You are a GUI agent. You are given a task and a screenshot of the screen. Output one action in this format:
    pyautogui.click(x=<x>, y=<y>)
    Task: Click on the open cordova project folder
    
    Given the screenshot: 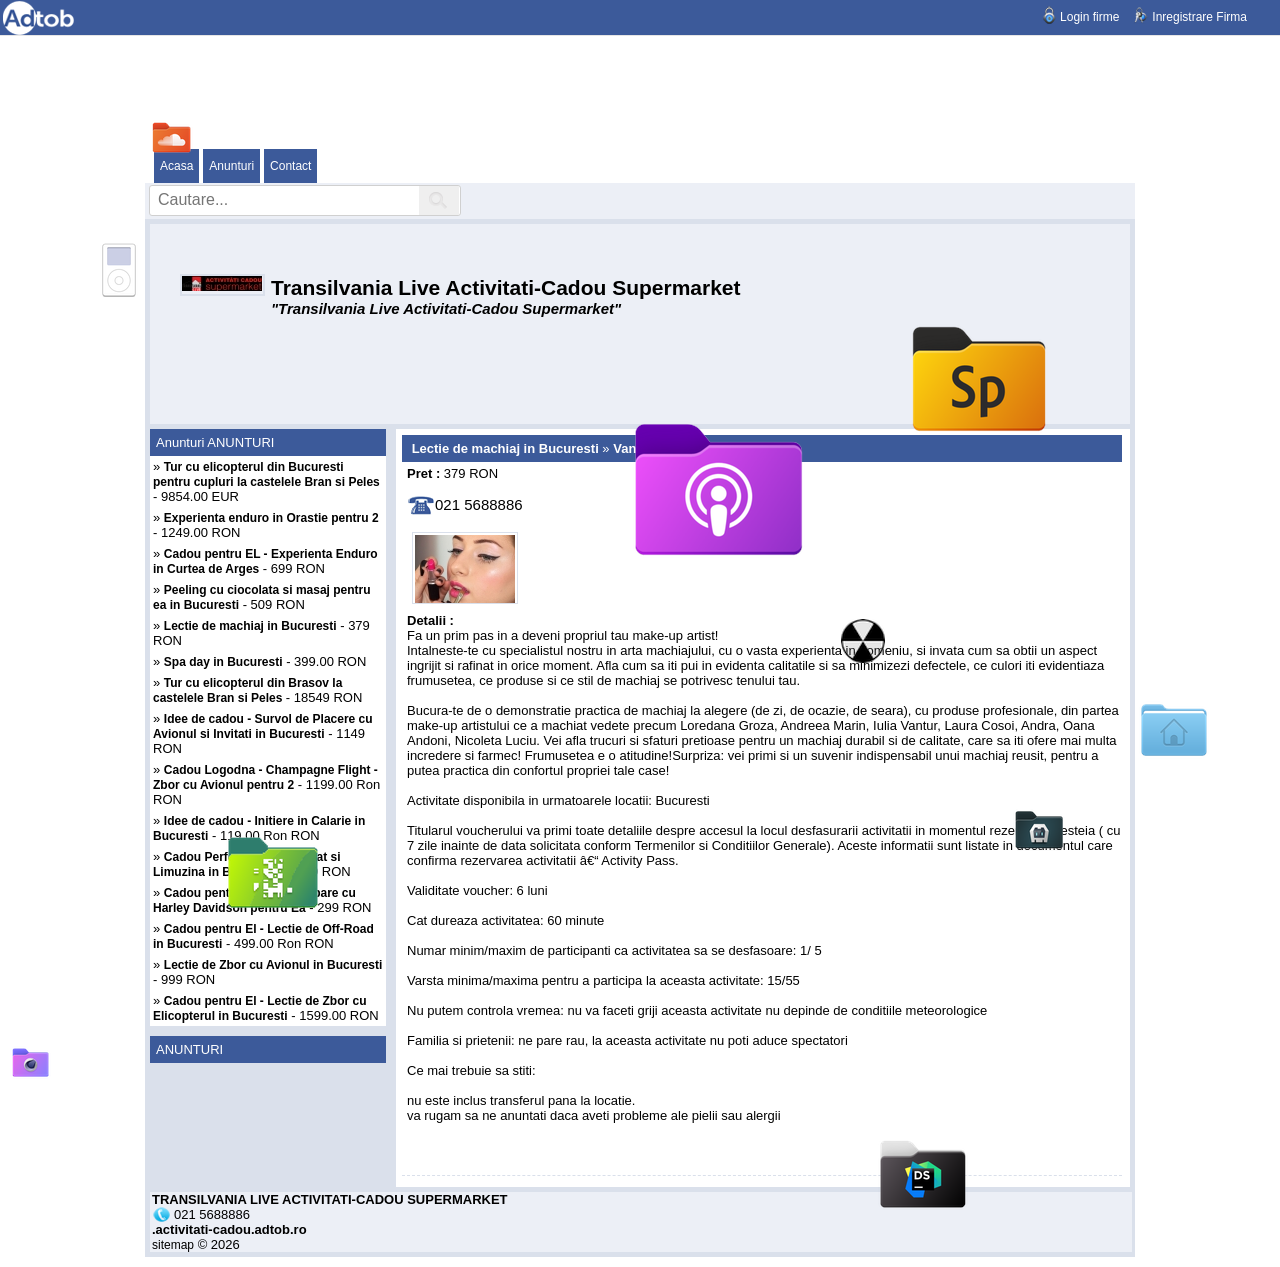 What is the action you would take?
    pyautogui.click(x=1039, y=831)
    